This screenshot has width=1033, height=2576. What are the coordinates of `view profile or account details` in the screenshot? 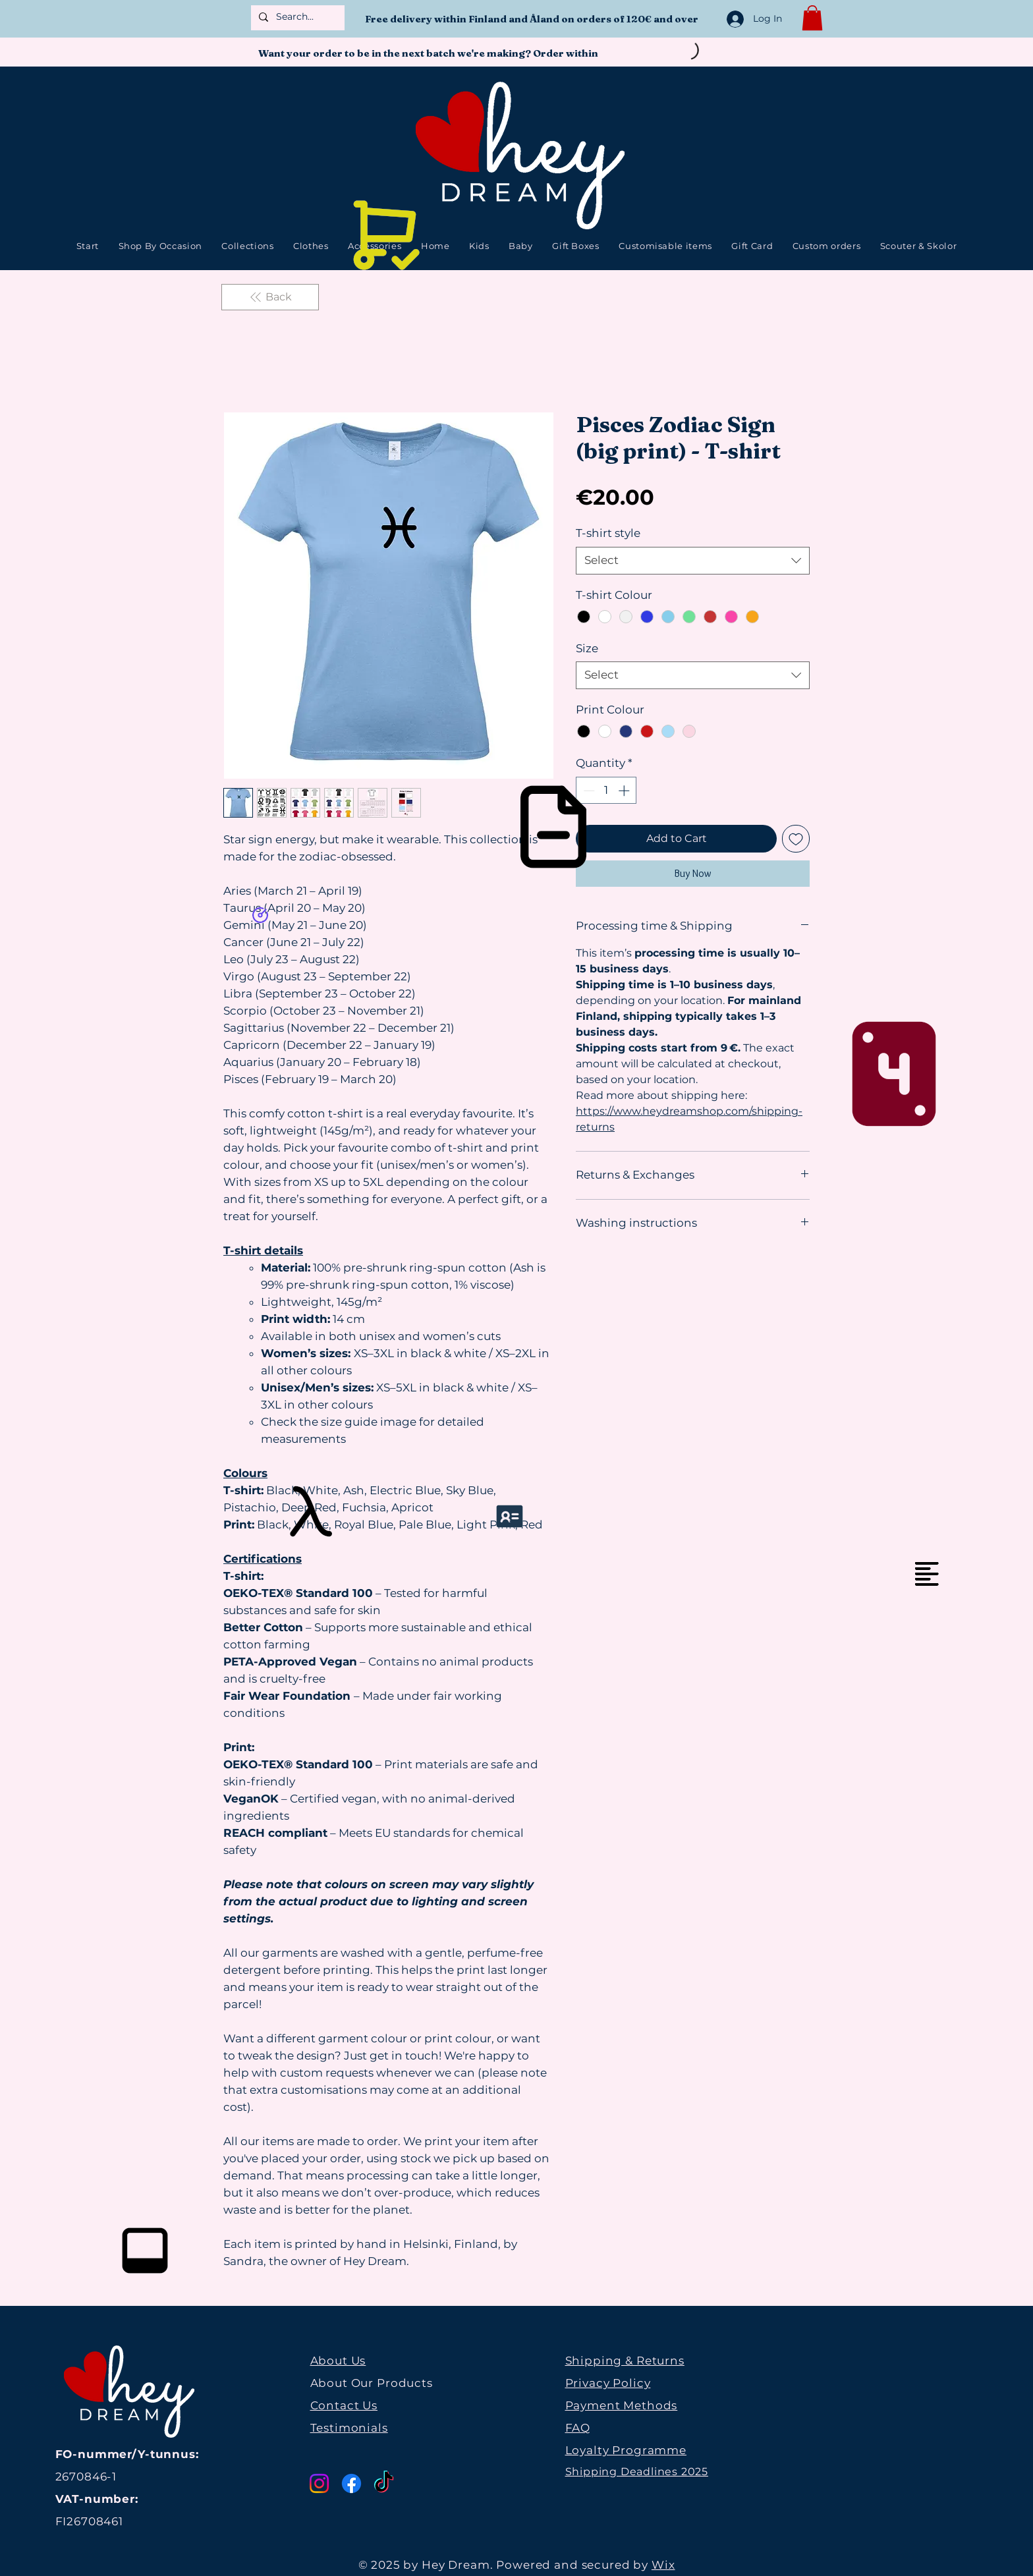 It's located at (509, 1516).